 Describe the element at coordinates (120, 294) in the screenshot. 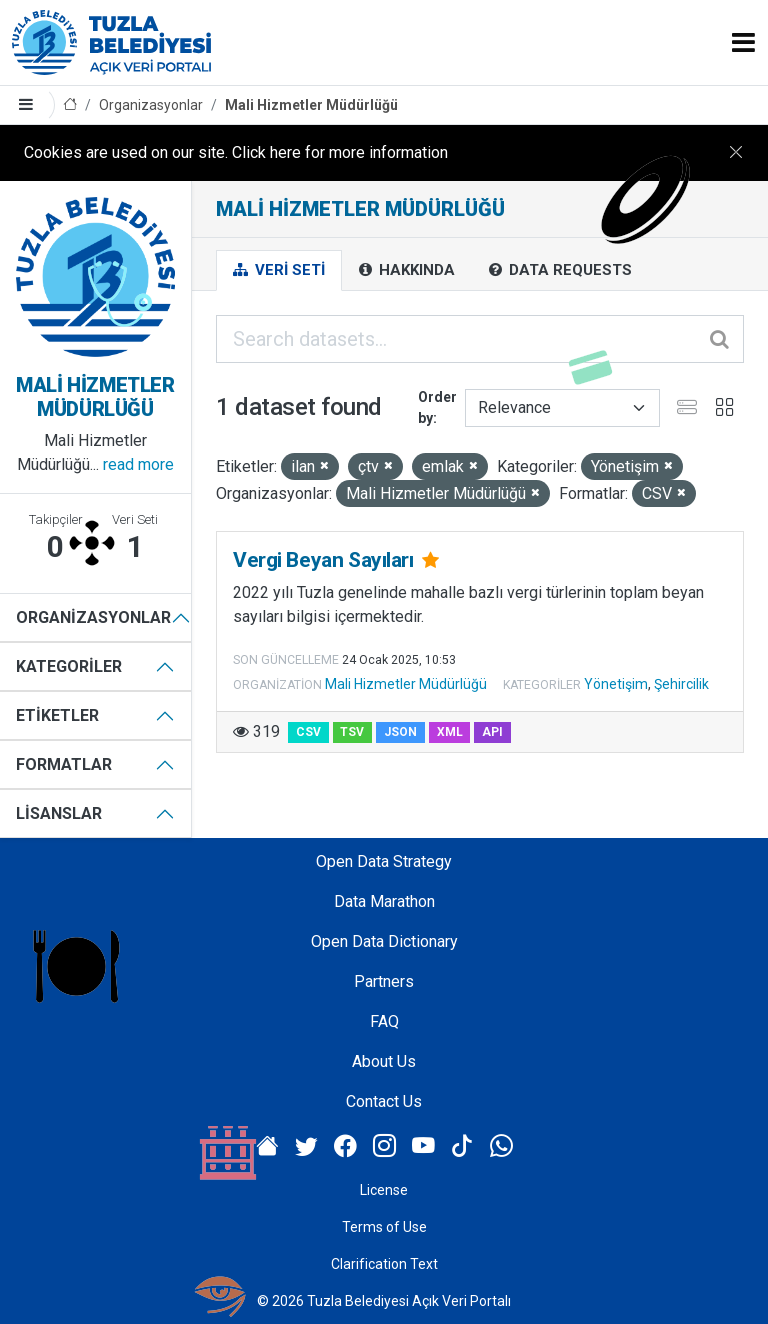

I see `access health or medical features` at that location.